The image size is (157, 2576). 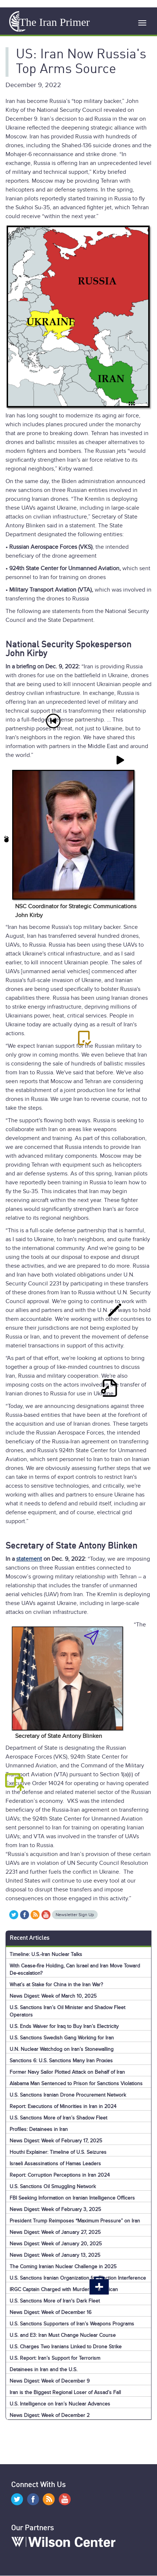 What do you see at coordinates (110, 1388) in the screenshot?
I see `access encrypted or password-protected file` at bounding box center [110, 1388].